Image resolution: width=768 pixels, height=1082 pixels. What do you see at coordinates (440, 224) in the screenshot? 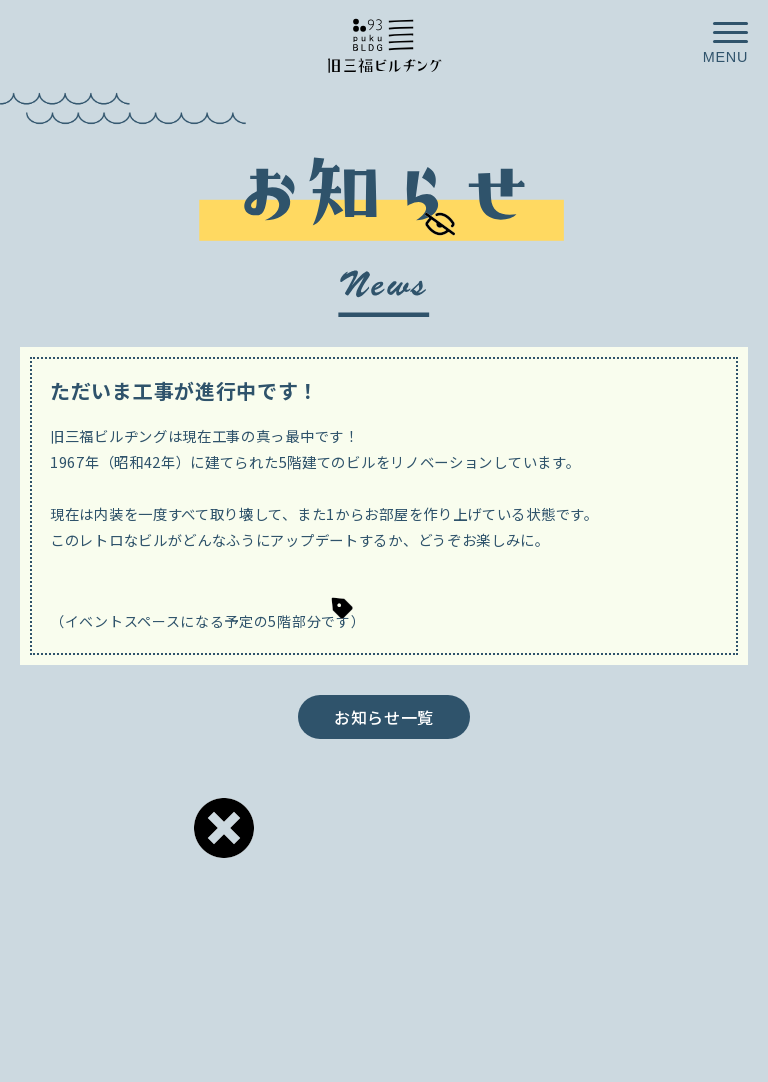
I see `hide content from view` at bounding box center [440, 224].